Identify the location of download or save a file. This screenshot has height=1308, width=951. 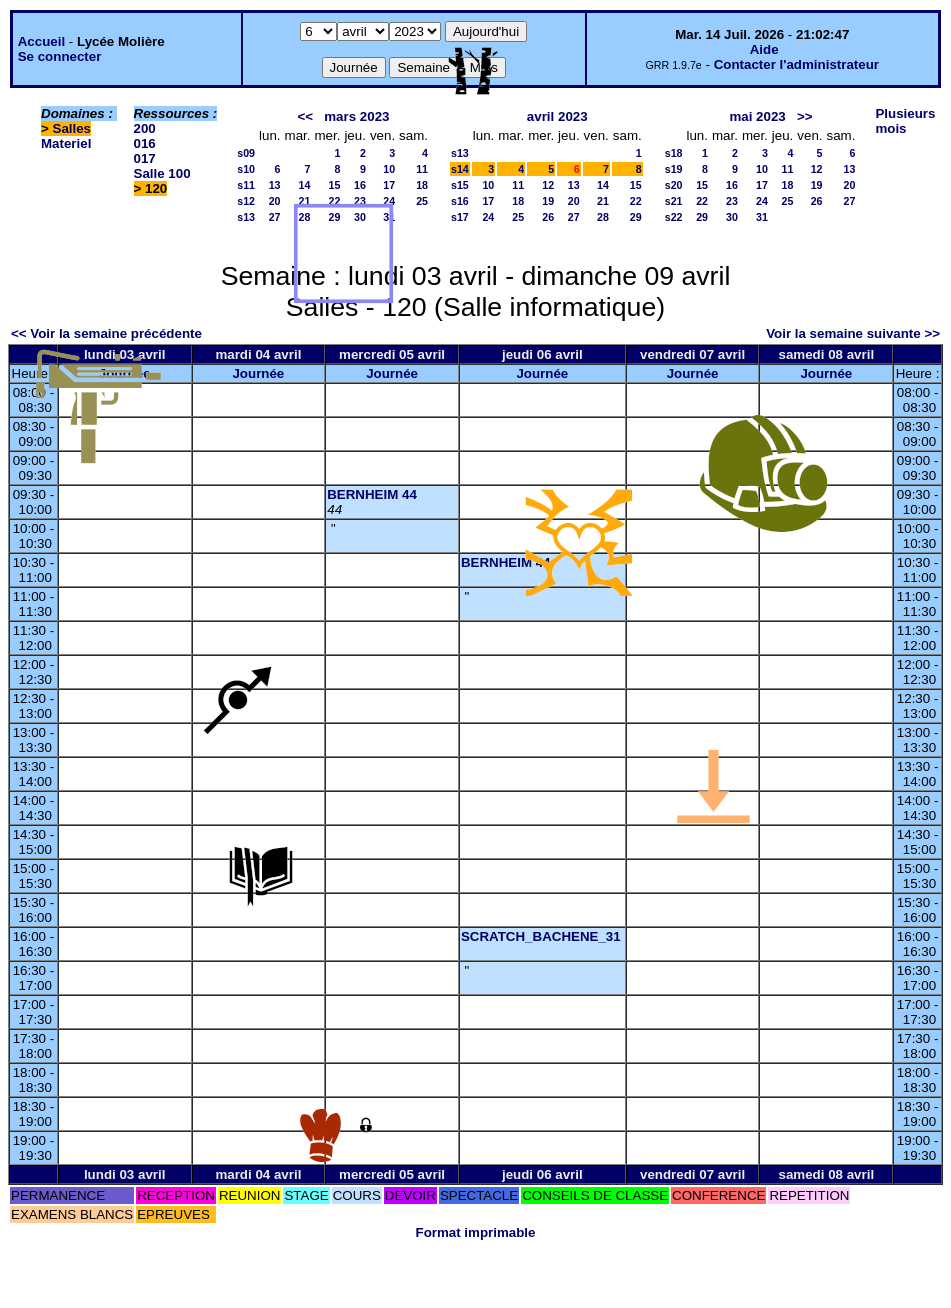
(713, 786).